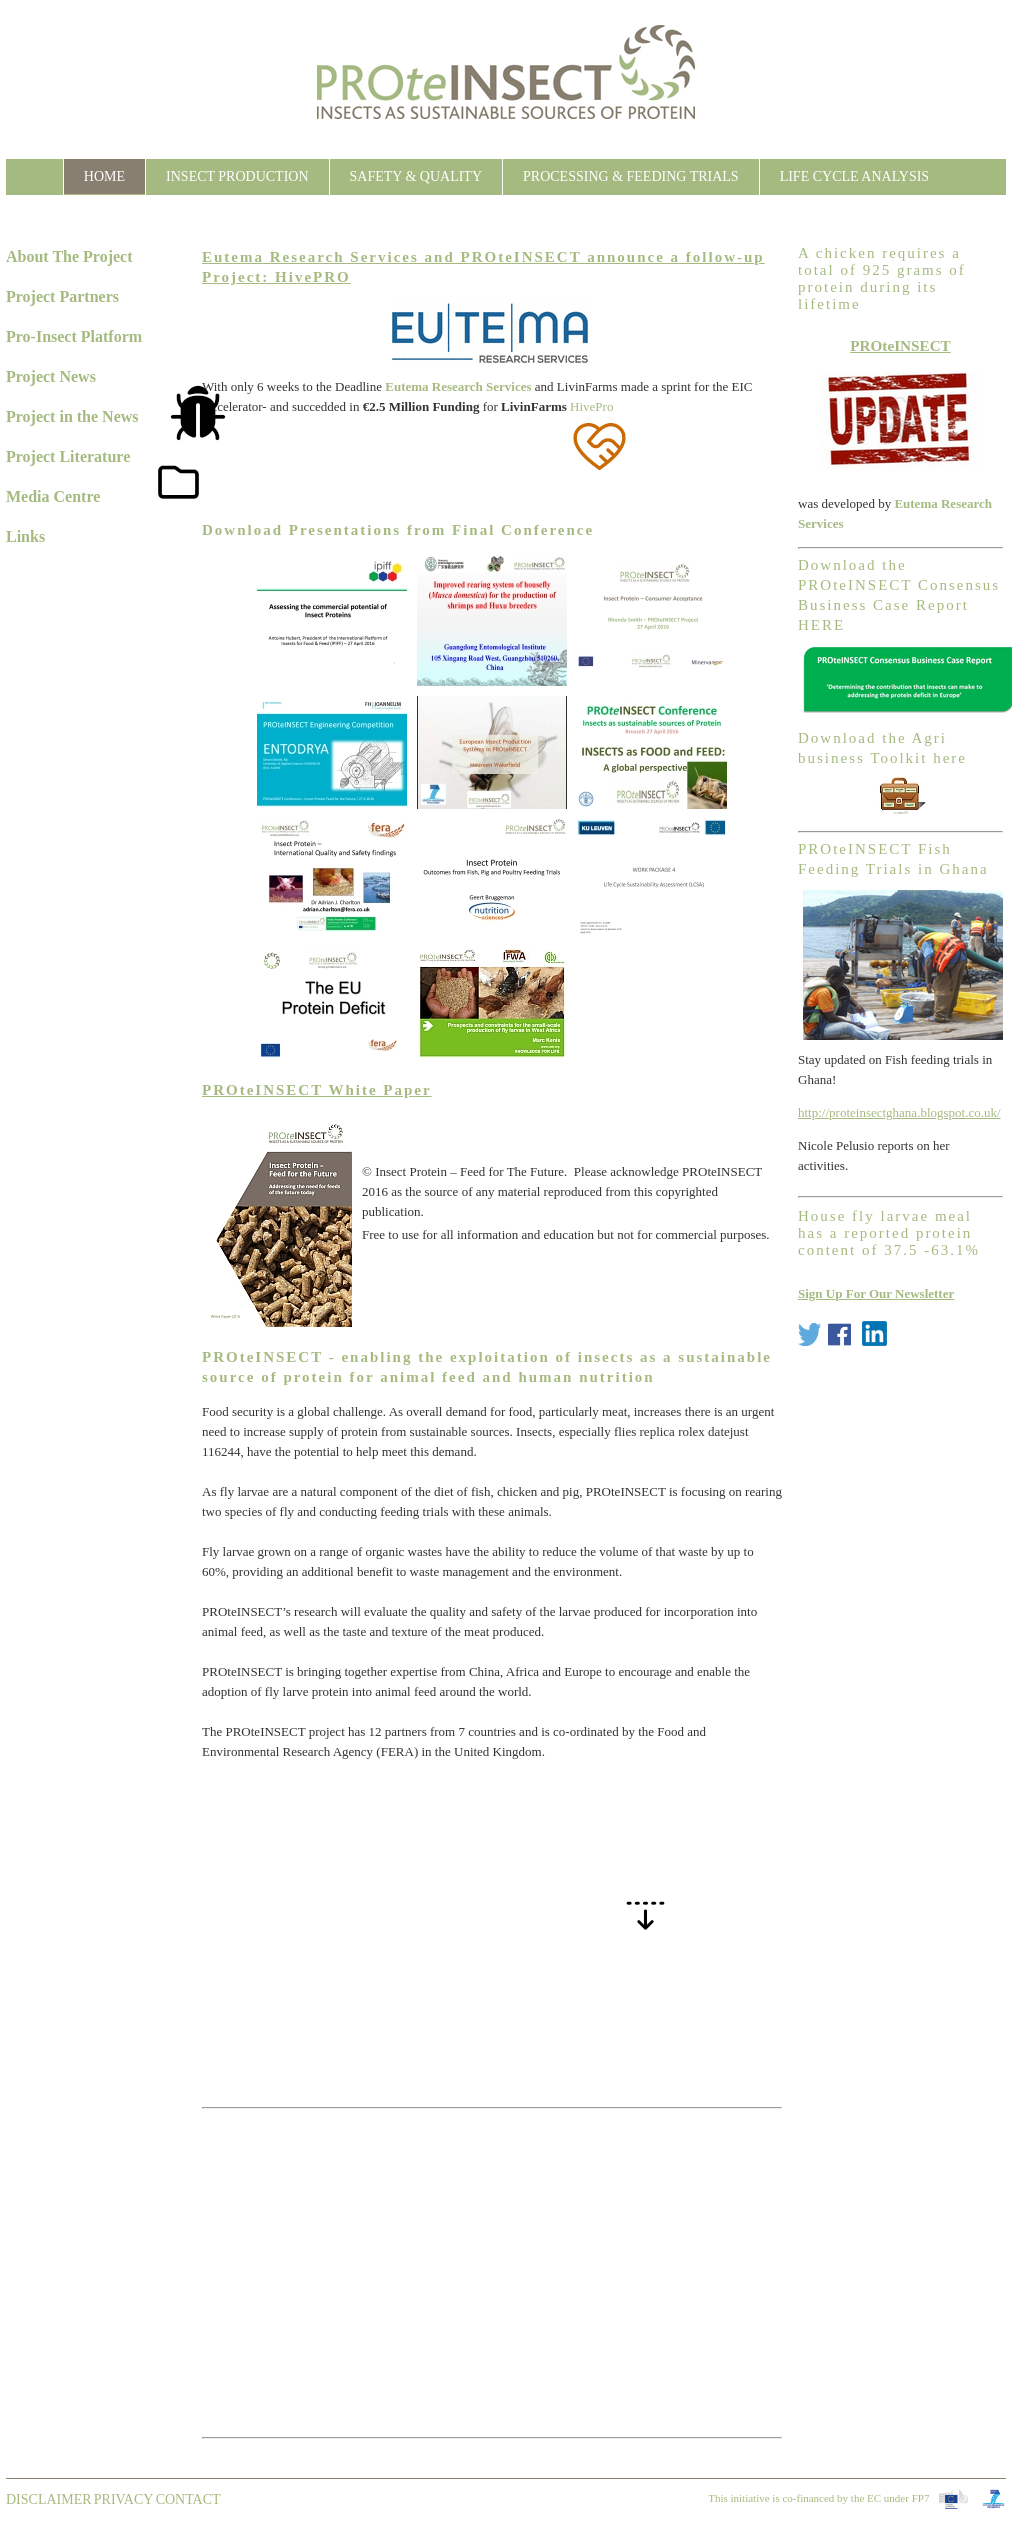 This screenshot has width=1012, height=2529. What do you see at coordinates (645, 1915) in the screenshot?
I see `expand collapsed content below` at bounding box center [645, 1915].